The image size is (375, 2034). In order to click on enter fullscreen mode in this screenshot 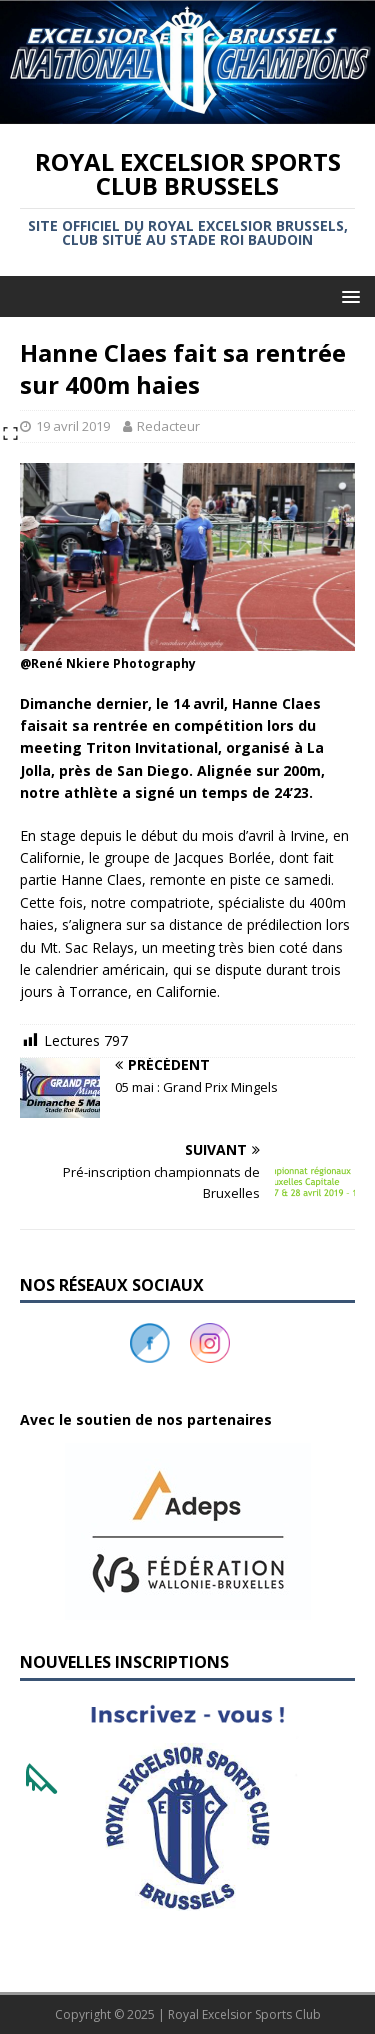, I will do `click(10, 433)`.